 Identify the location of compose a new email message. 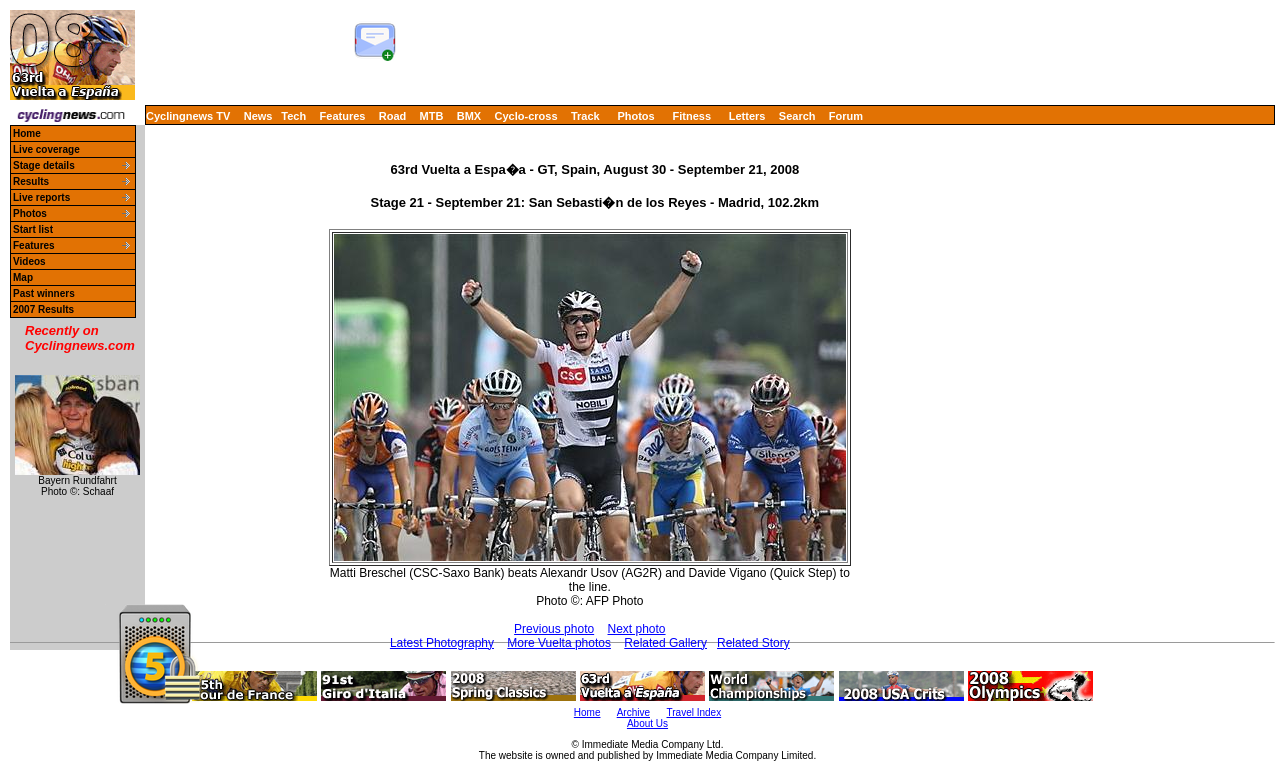
(375, 40).